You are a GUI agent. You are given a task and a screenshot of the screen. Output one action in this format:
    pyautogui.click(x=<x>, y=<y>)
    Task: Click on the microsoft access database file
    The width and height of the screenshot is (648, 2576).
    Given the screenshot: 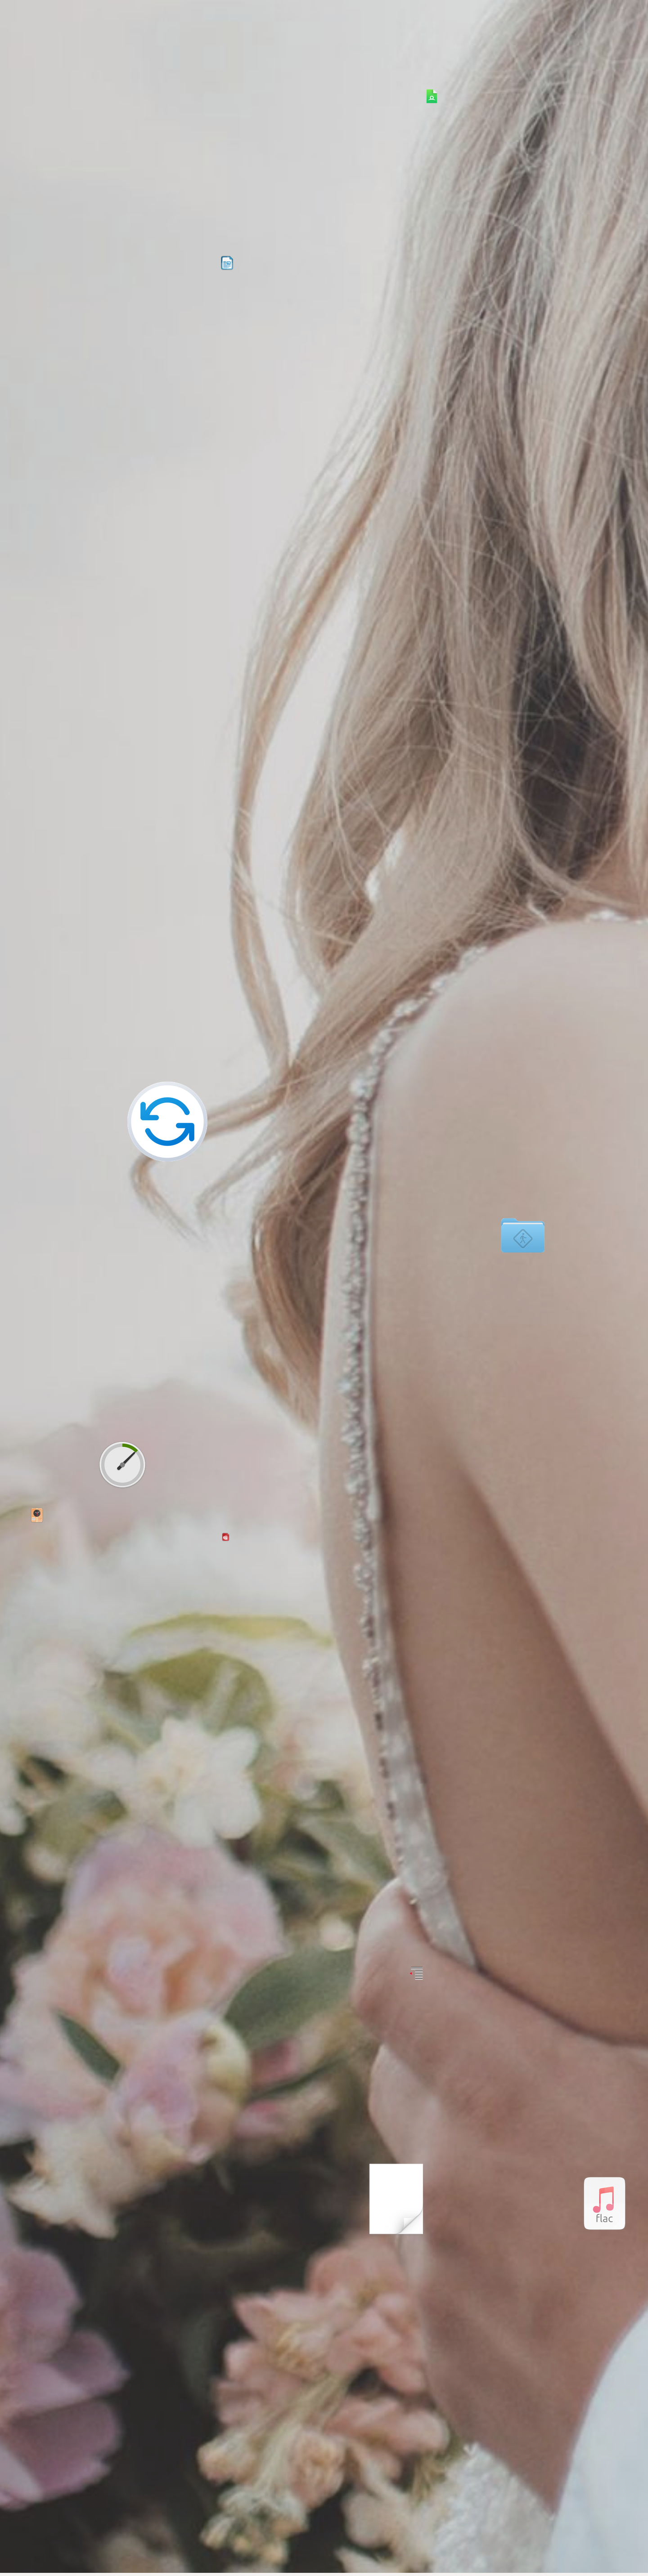 What is the action you would take?
    pyautogui.click(x=225, y=1537)
    